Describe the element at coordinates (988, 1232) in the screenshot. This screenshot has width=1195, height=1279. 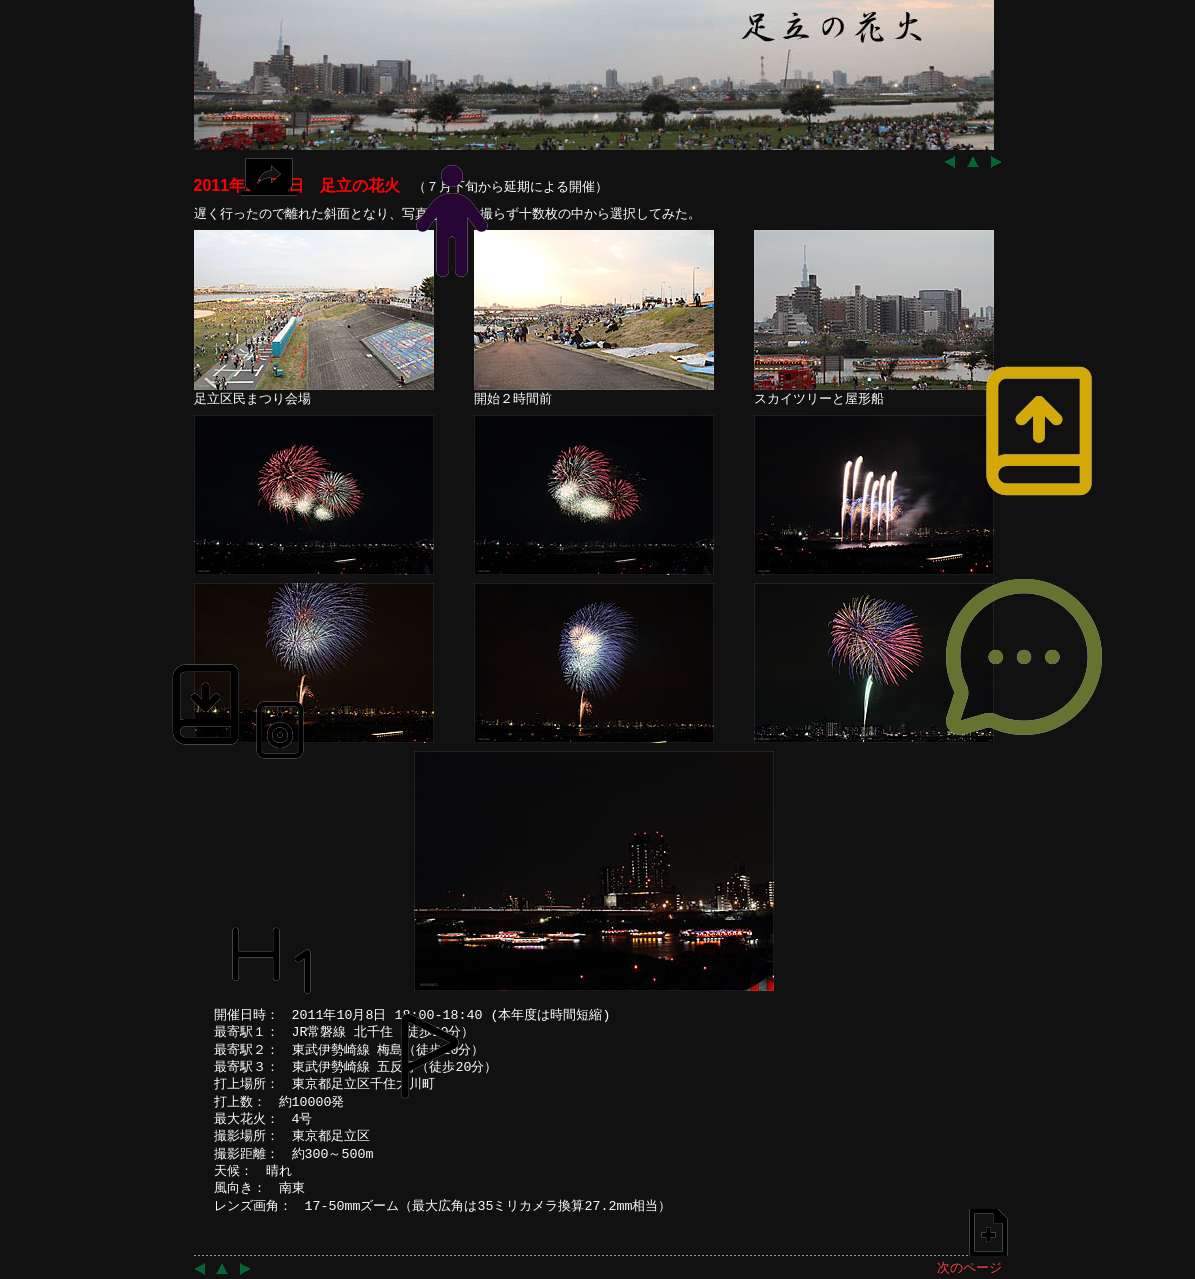
I see `create a new document` at that location.